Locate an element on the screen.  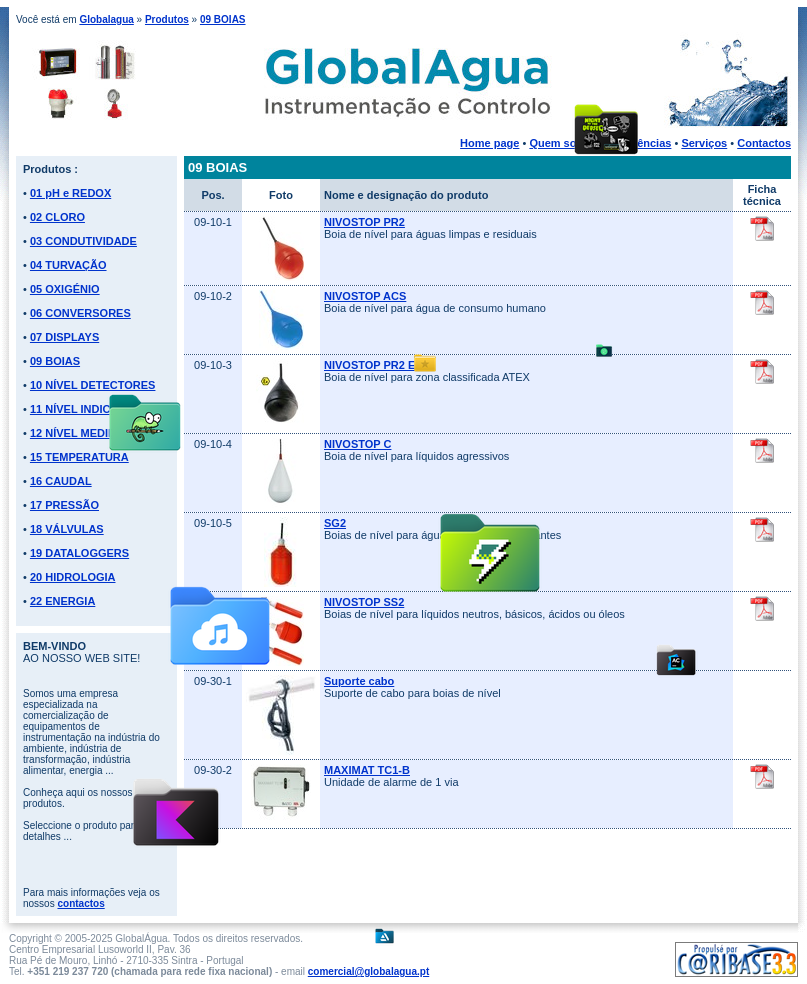
open your GameJolt games folder is located at coordinates (489, 555).